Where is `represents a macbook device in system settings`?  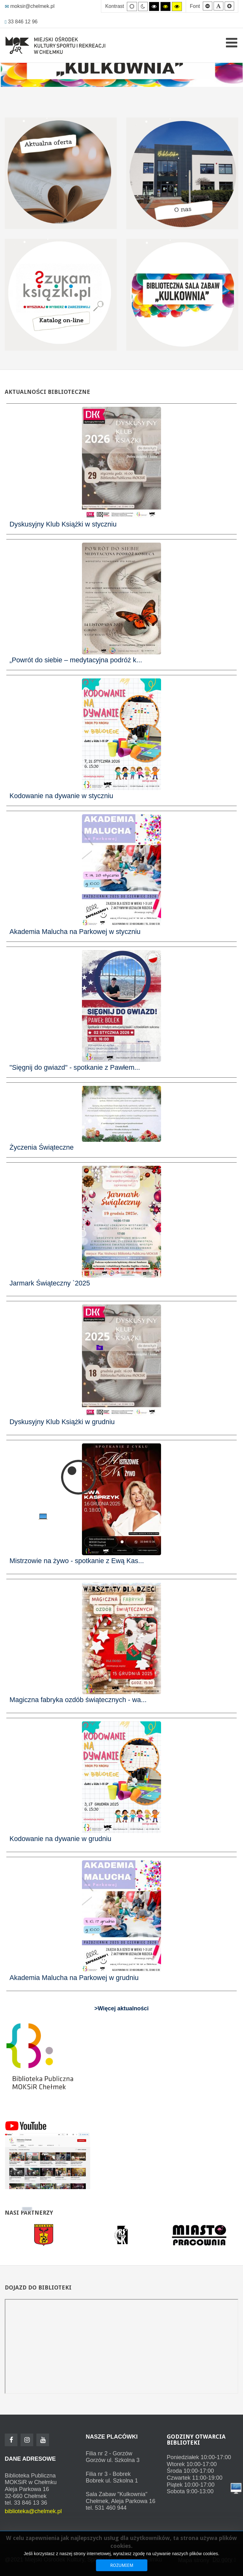
represents a macbook device in system settings is located at coordinates (43, 1516).